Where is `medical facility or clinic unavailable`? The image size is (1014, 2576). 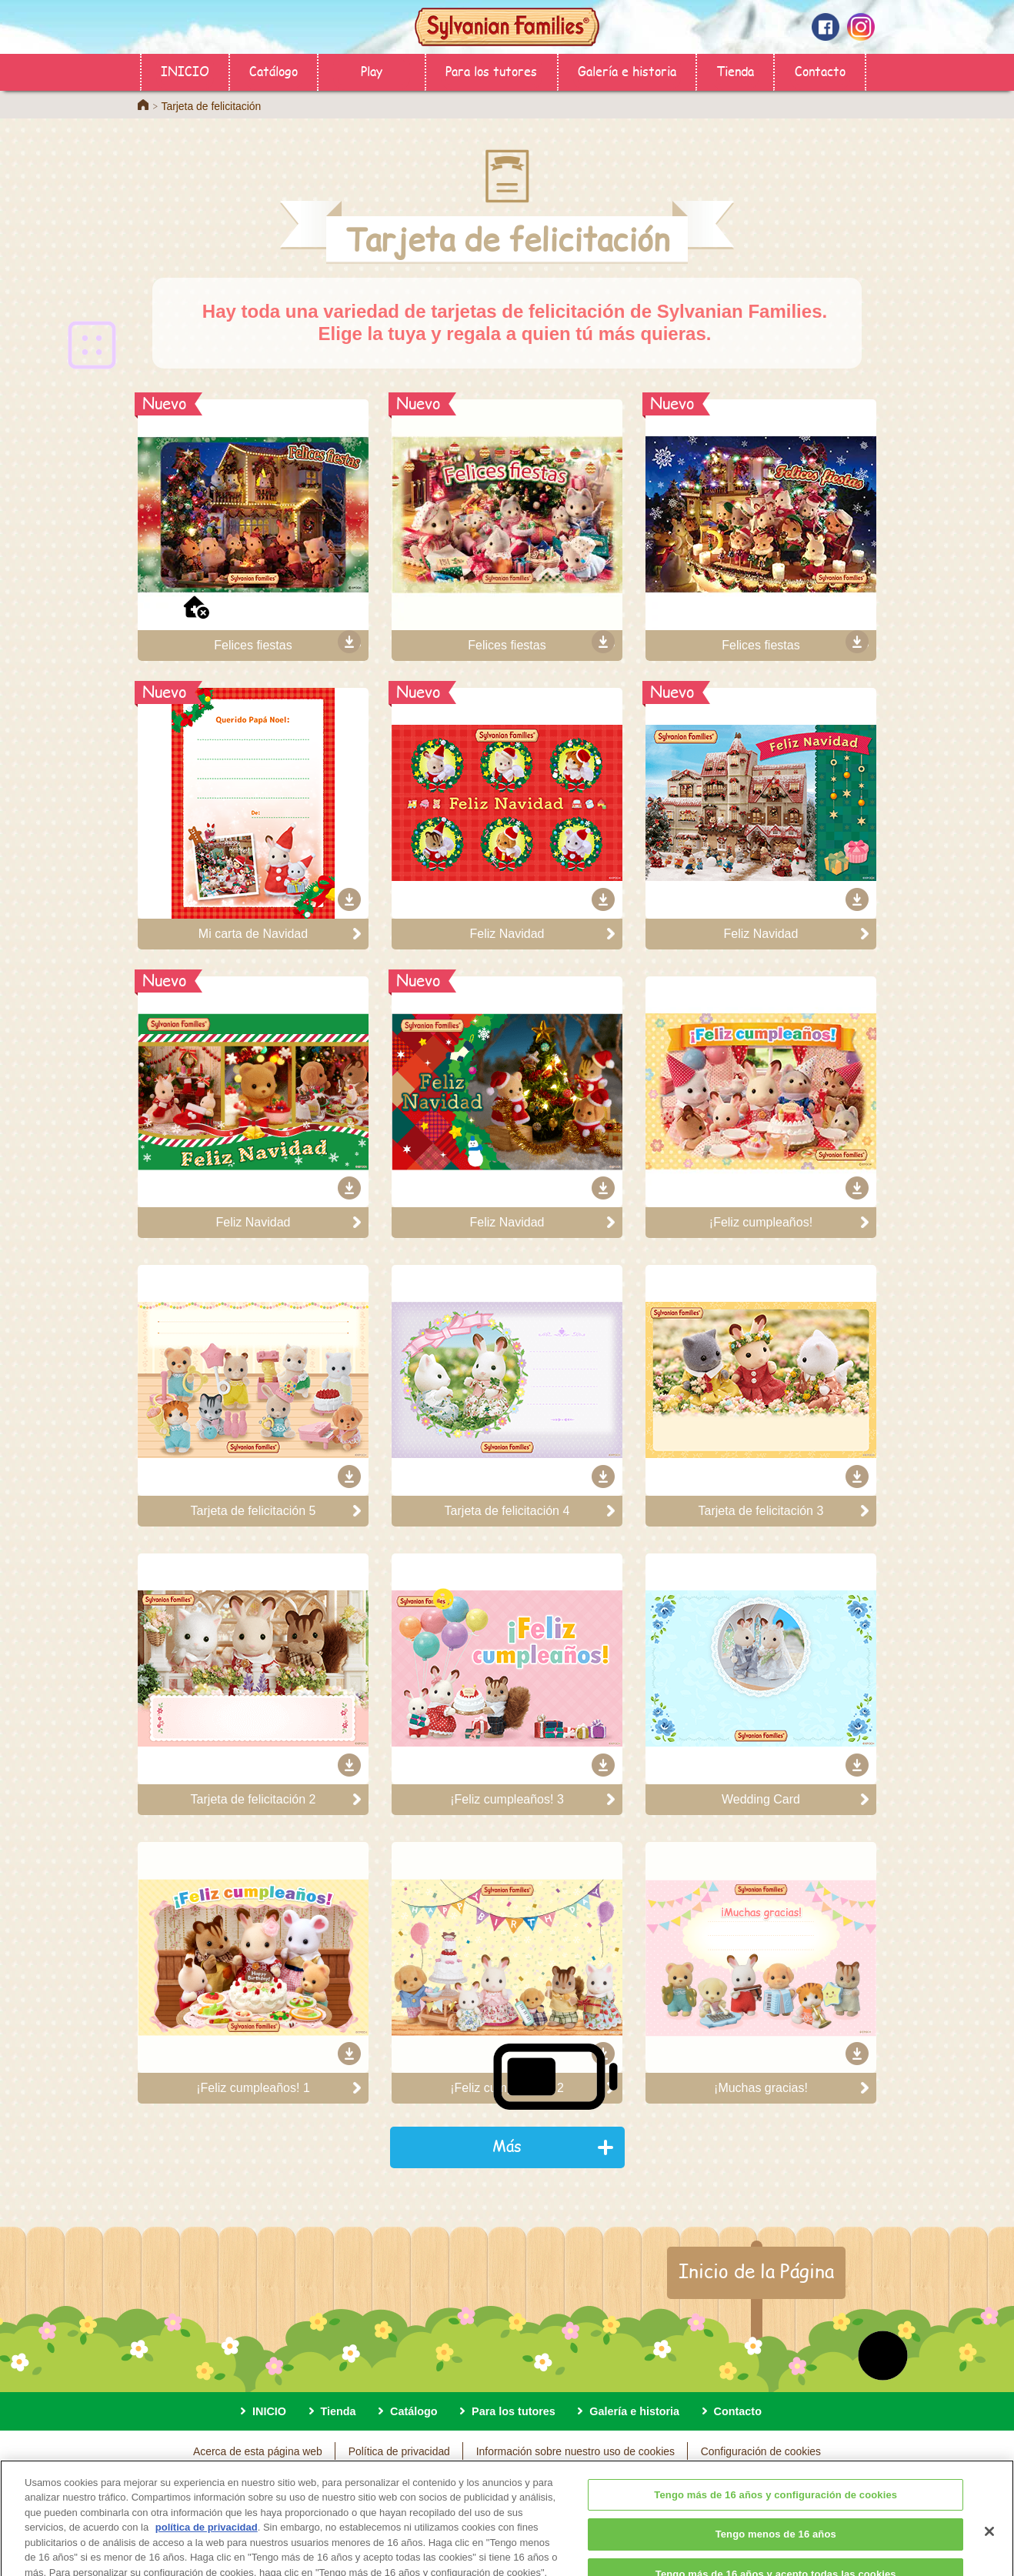
medical facility or clinic unavailable is located at coordinates (195, 606).